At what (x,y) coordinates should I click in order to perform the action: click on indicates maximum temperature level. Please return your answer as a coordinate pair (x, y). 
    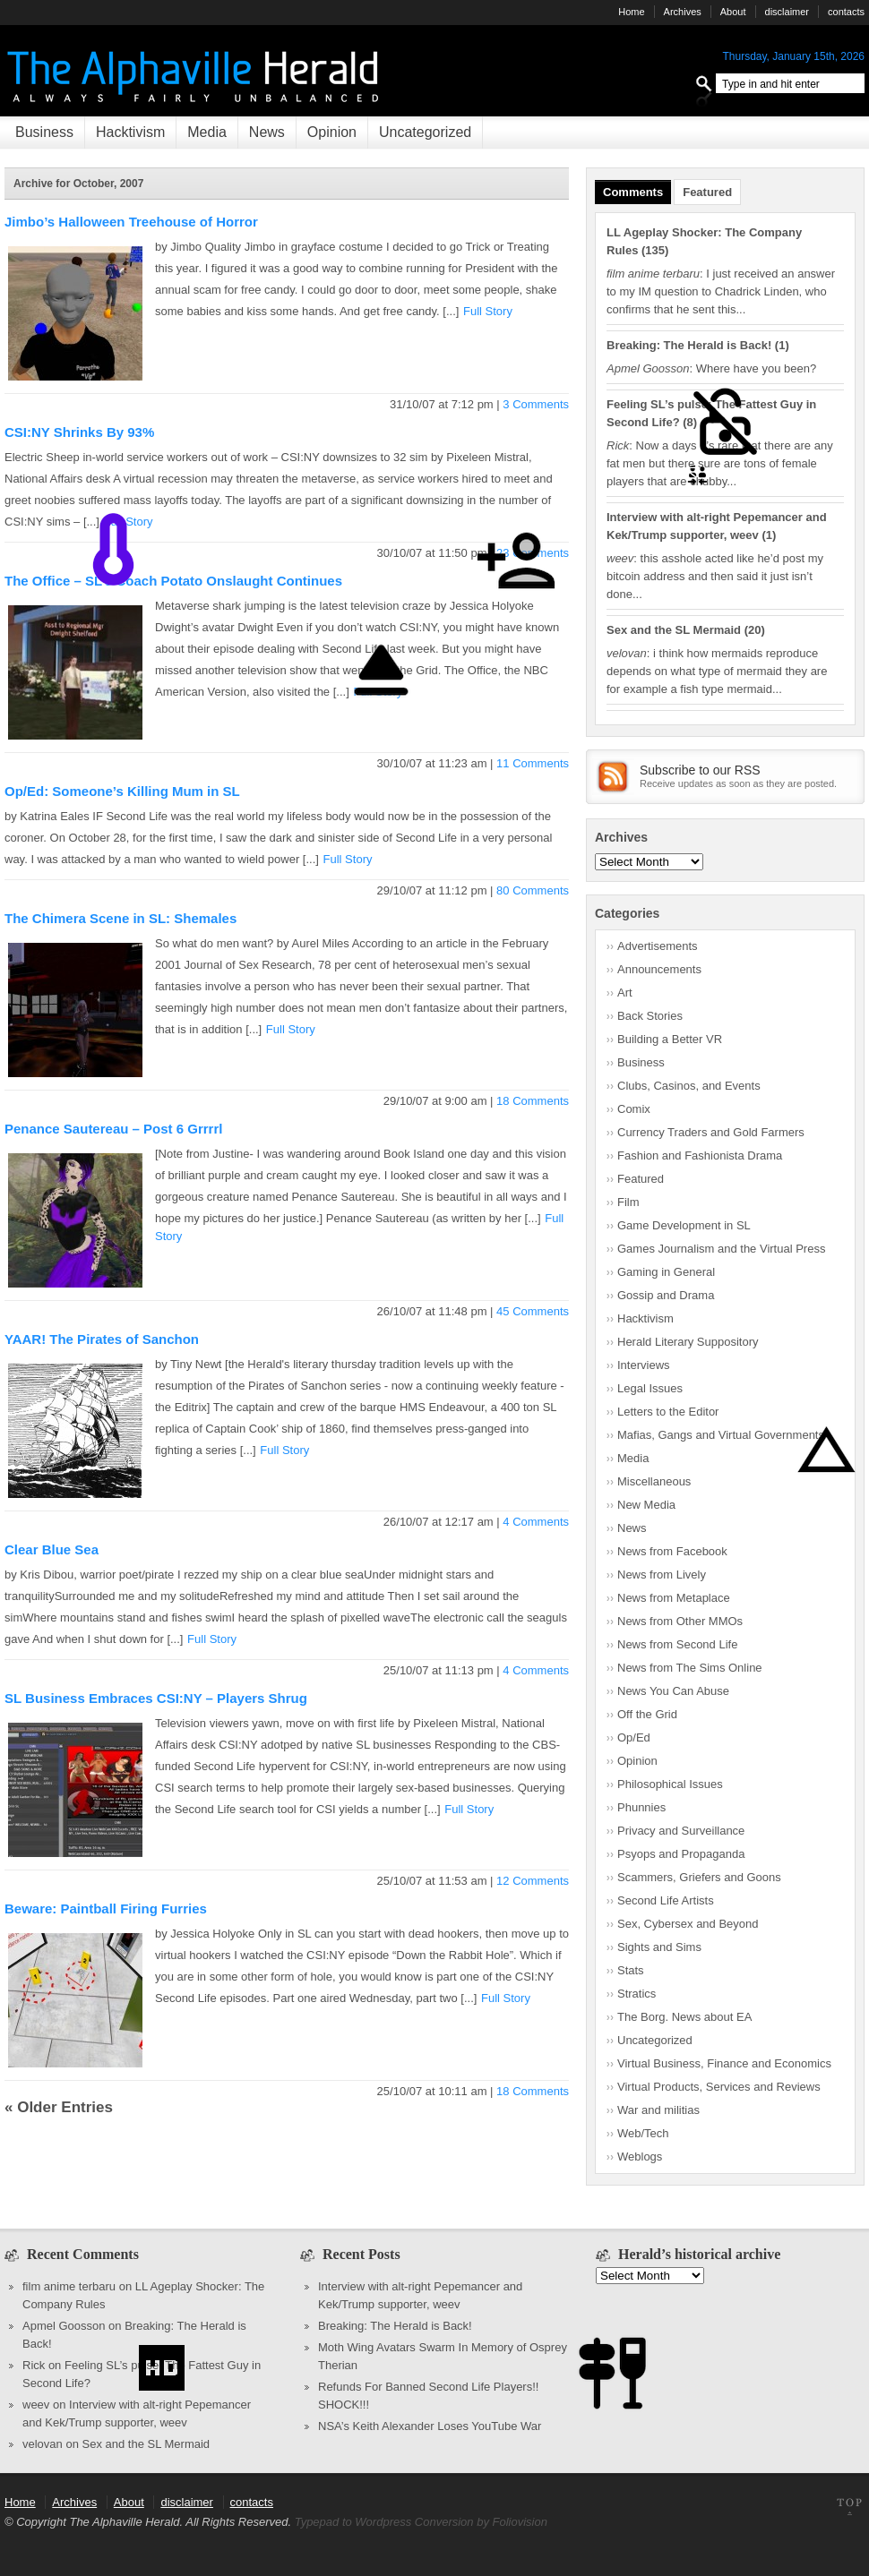
    Looking at the image, I should click on (113, 549).